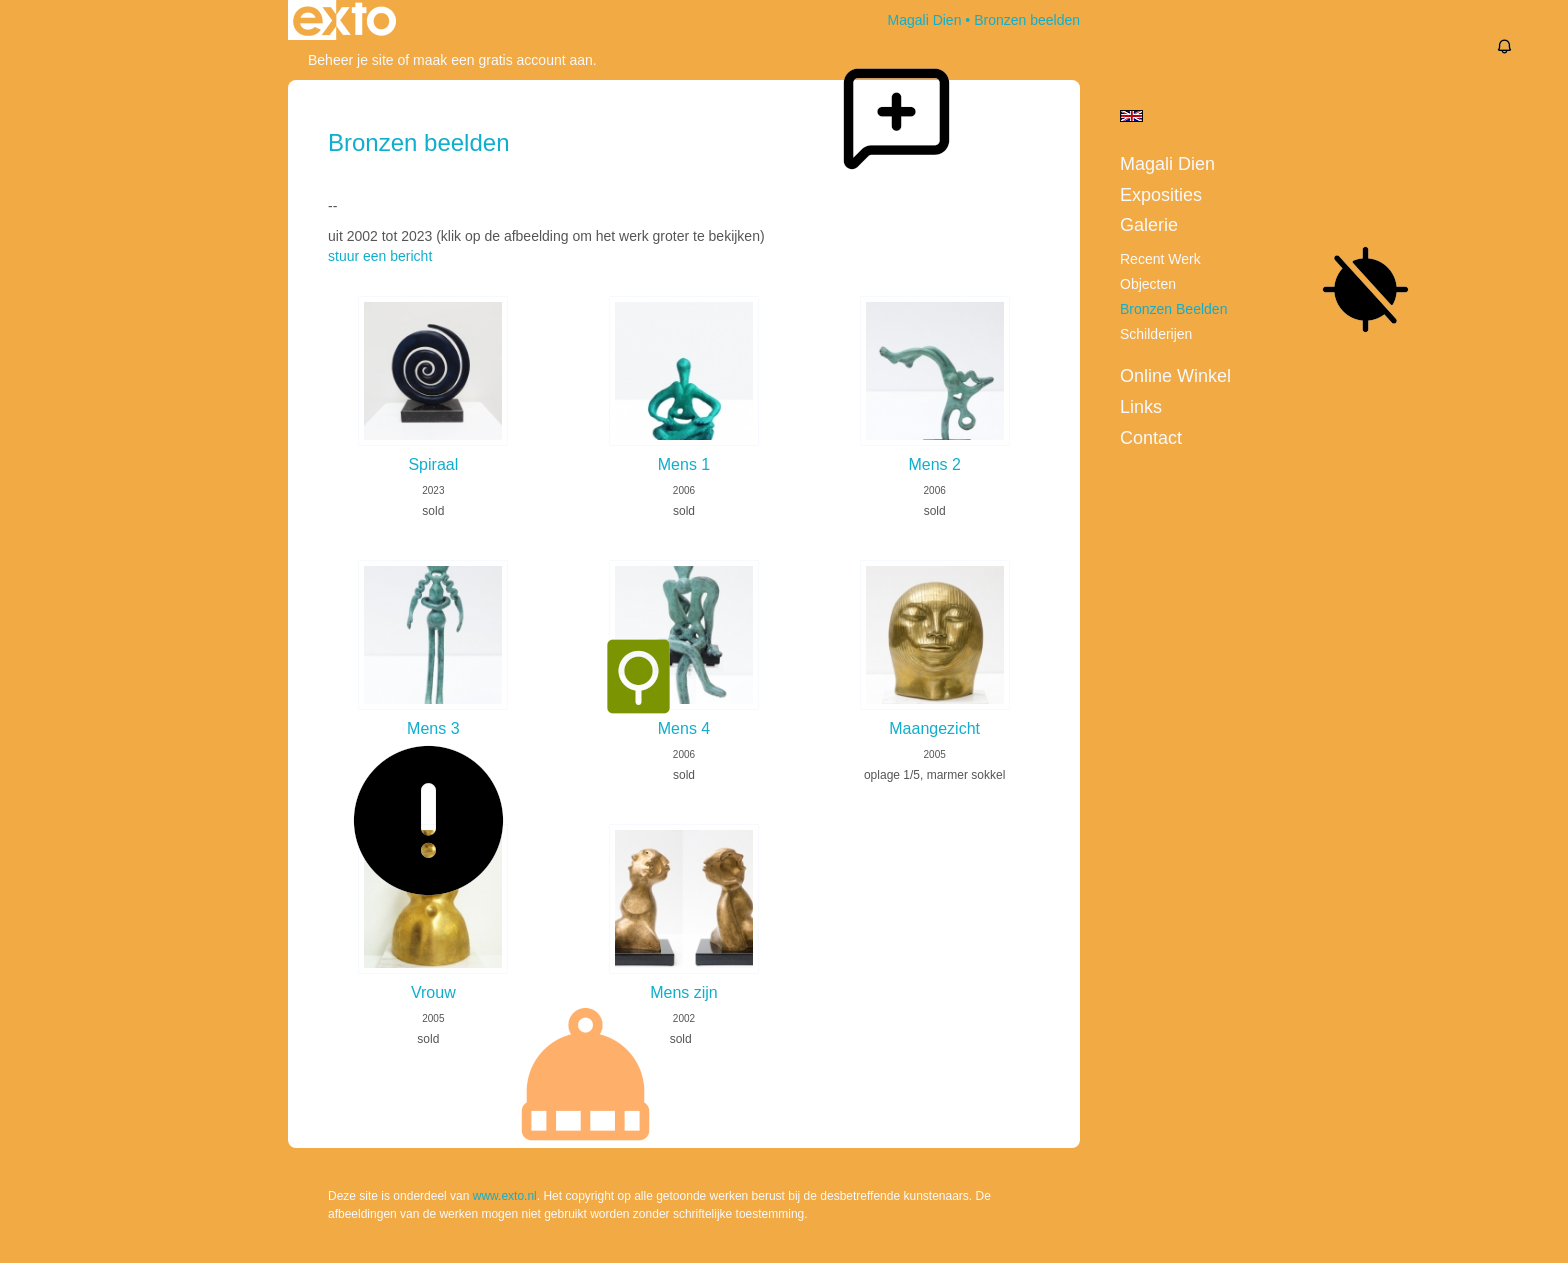 The height and width of the screenshot is (1263, 1568). I want to click on compose a new message, so click(896, 116).